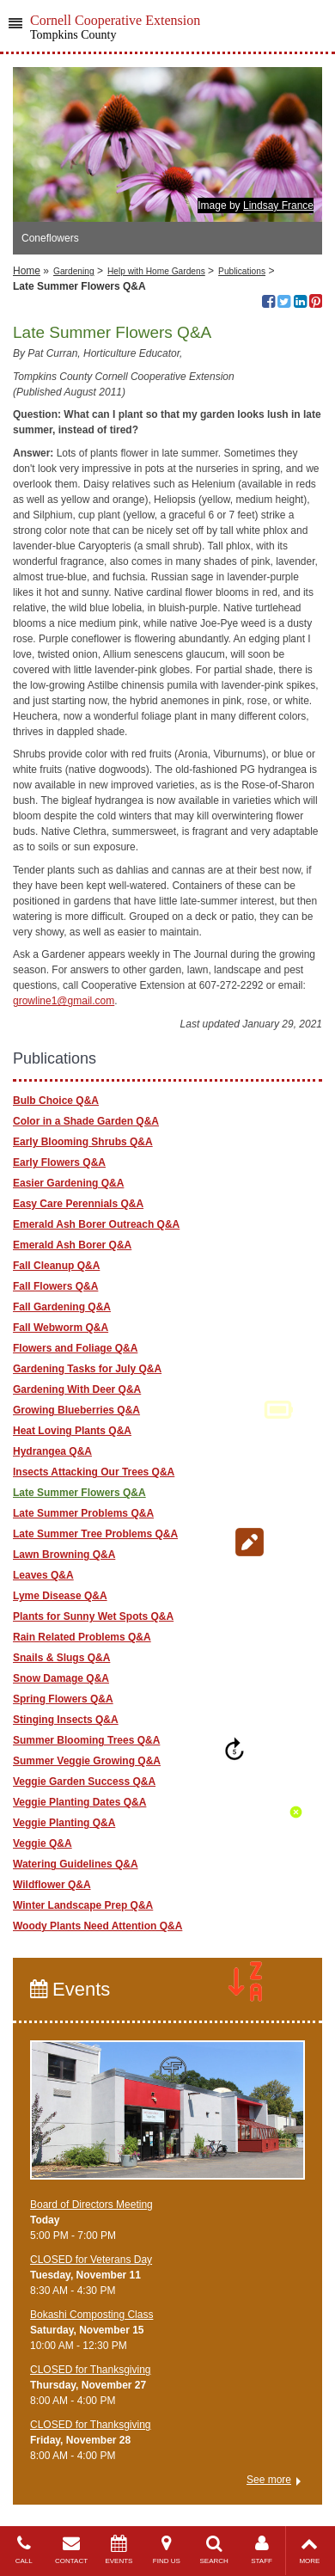 The image size is (335, 2576). What do you see at coordinates (234, 1750) in the screenshot?
I see `skip forward 5 seconds in media playback` at bounding box center [234, 1750].